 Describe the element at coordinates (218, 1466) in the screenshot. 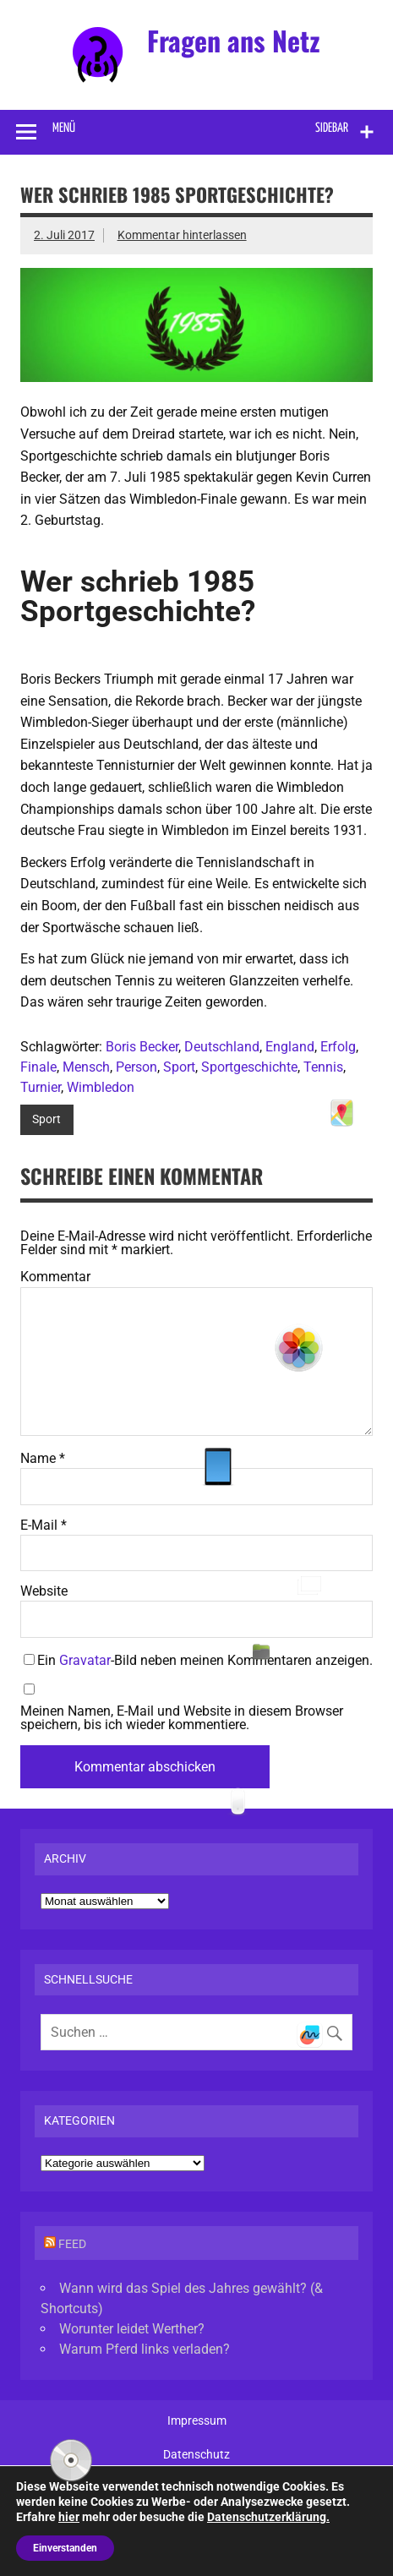

I see `indicates a connected iPad with cellular capability` at that location.